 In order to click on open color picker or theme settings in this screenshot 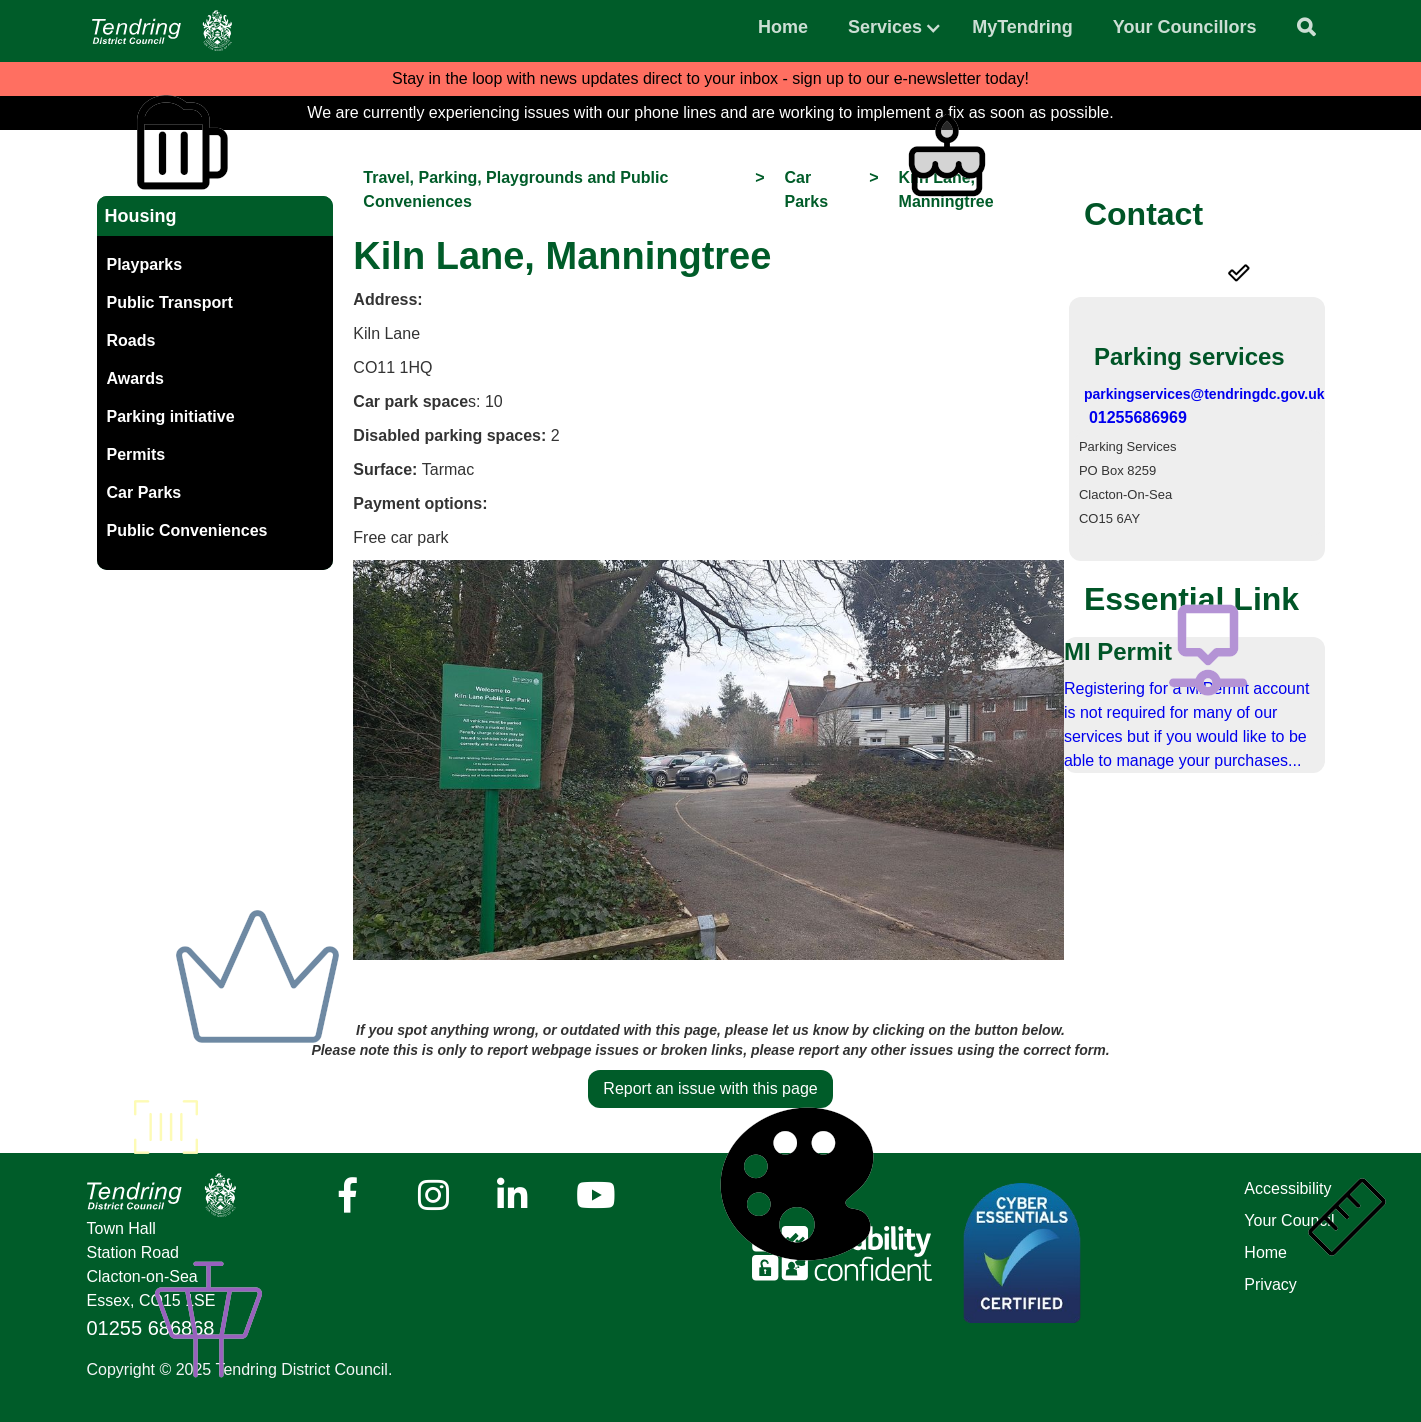, I will do `click(797, 1184)`.